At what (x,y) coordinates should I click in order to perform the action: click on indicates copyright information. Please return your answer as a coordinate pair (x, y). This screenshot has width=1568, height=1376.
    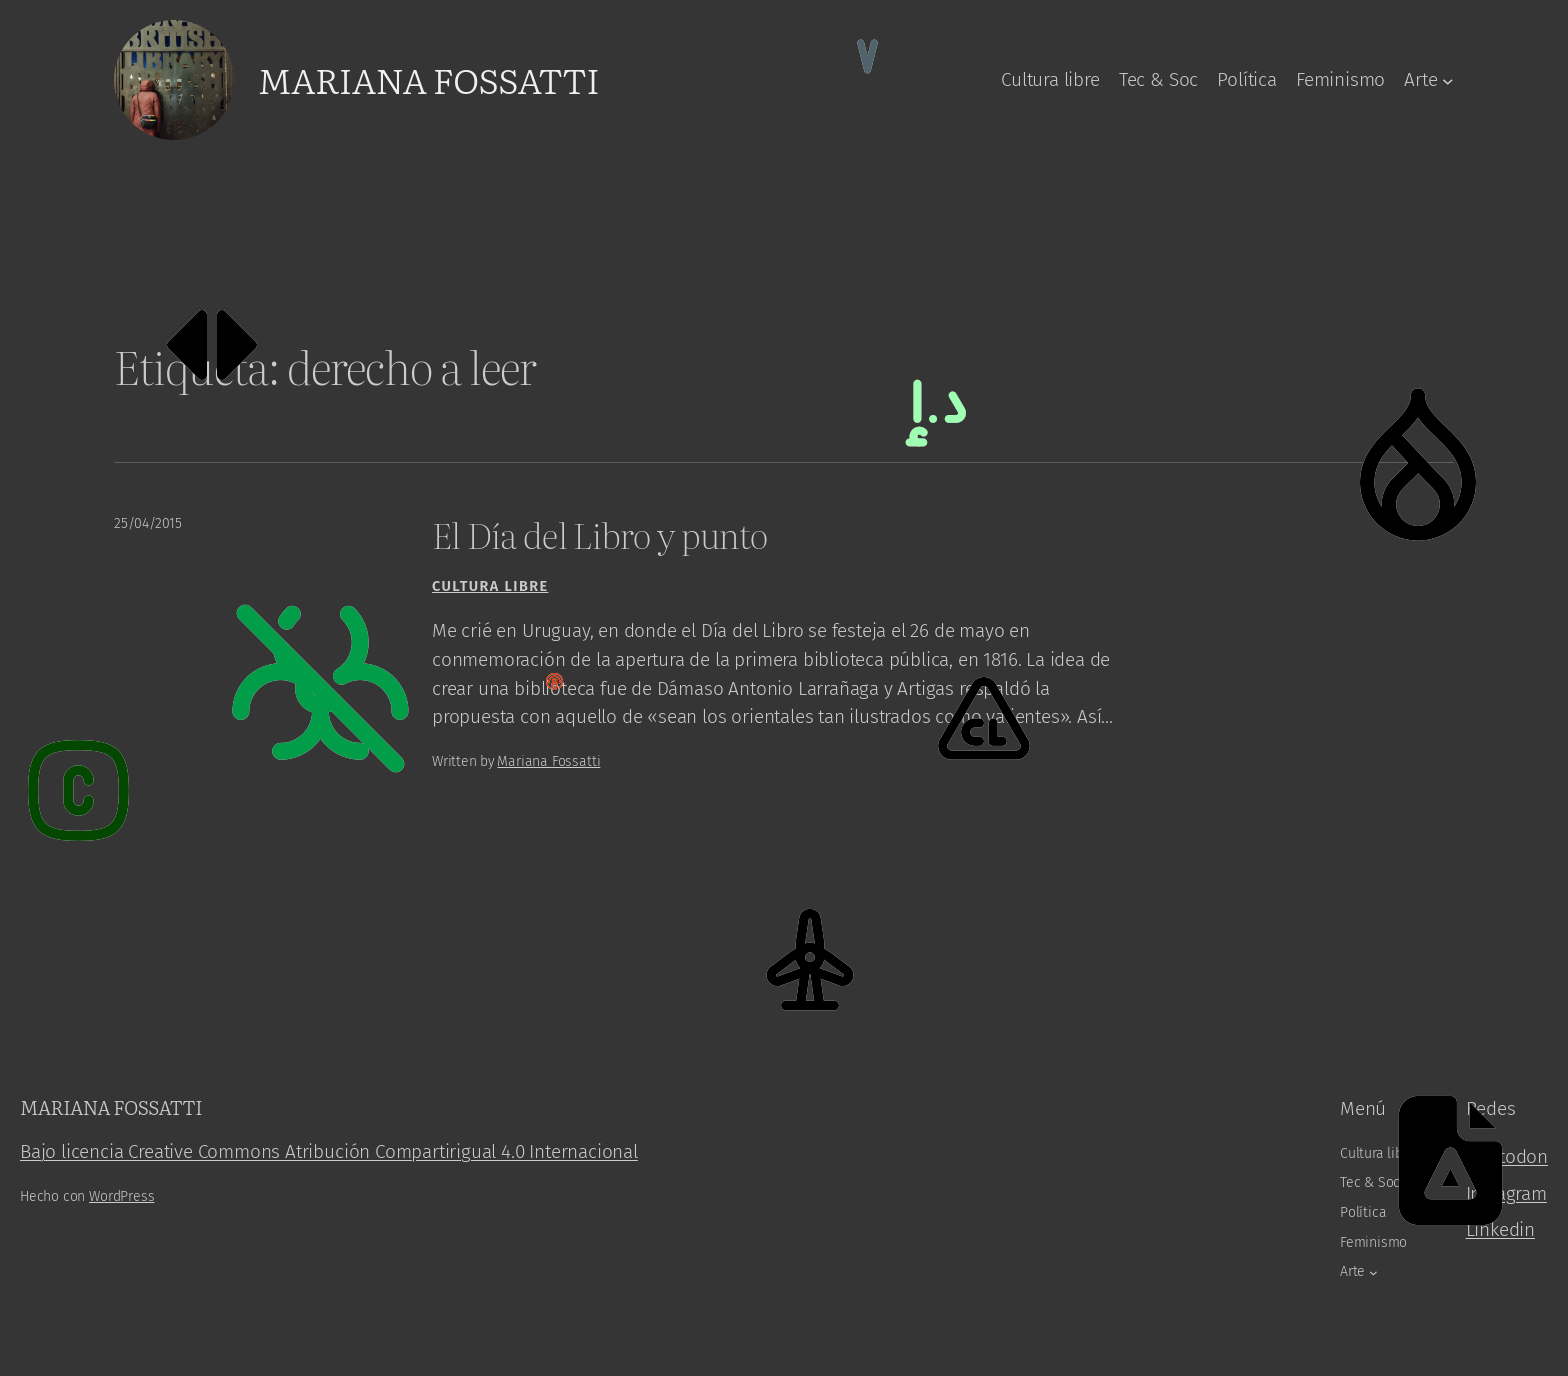
    Looking at the image, I should click on (78, 790).